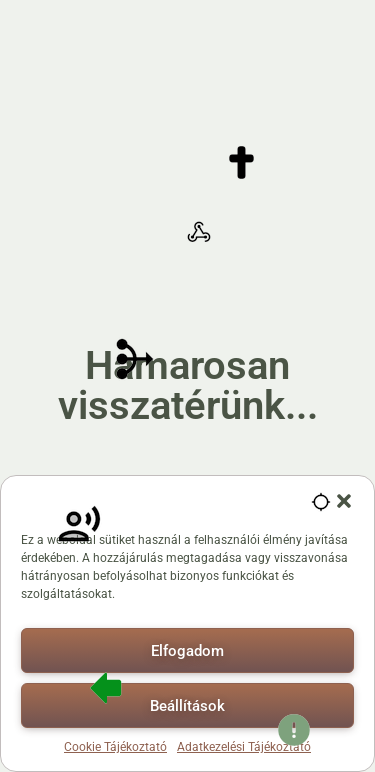 This screenshot has width=375, height=772. What do you see at coordinates (79, 524) in the screenshot?
I see `text-to-speech or voice output enabled` at bounding box center [79, 524].